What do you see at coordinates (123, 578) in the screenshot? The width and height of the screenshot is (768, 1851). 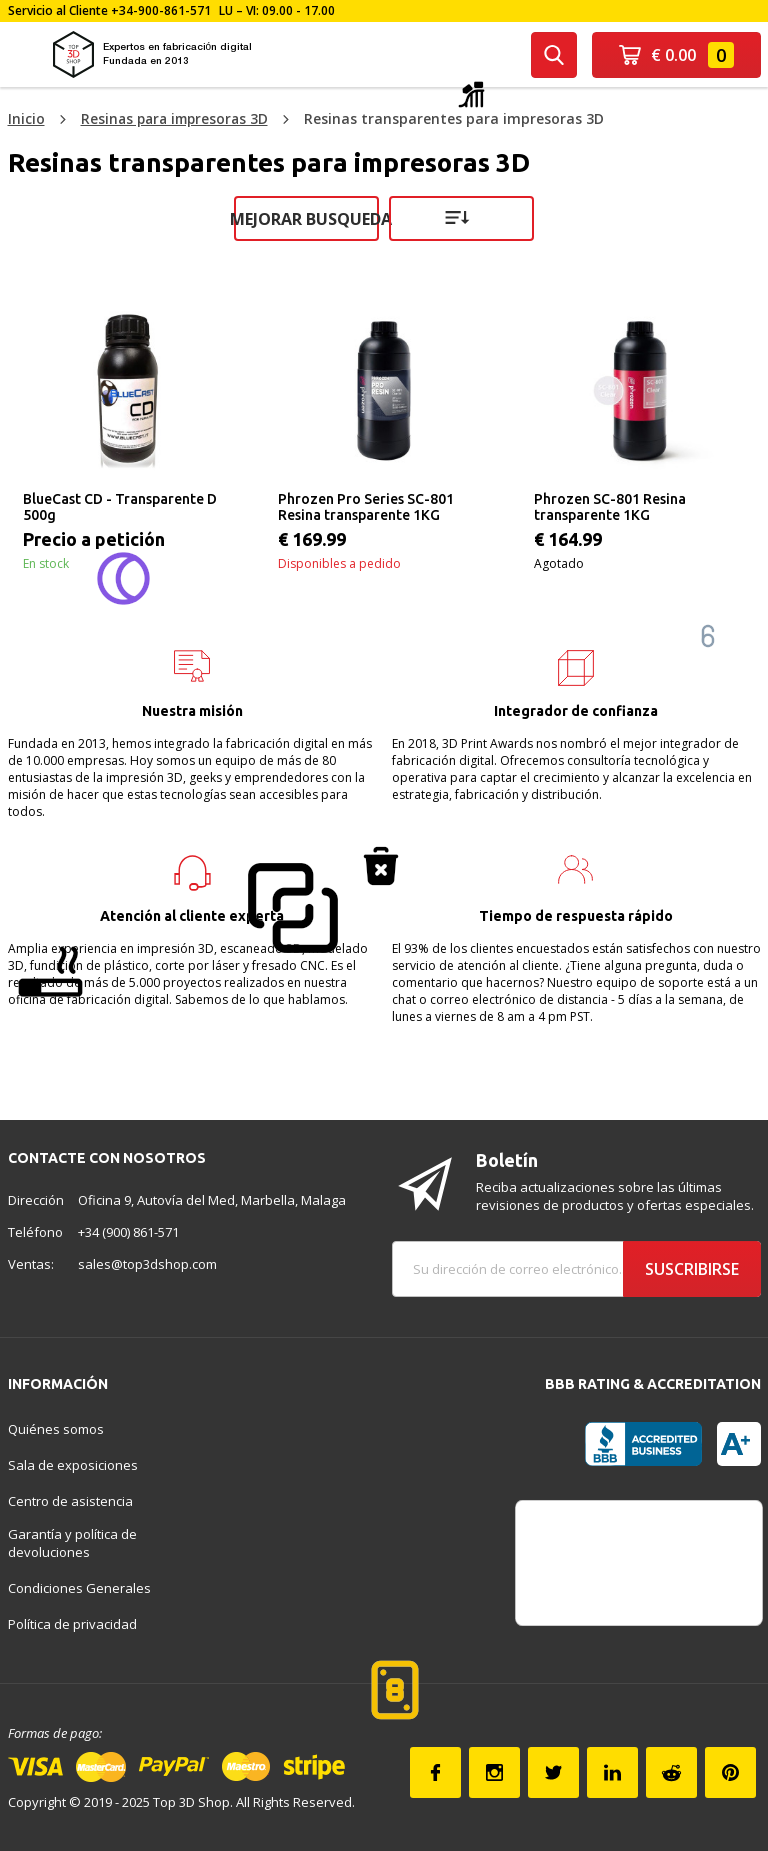 I see `toggle dark mode or night theme` at bounding box center [123, 578].